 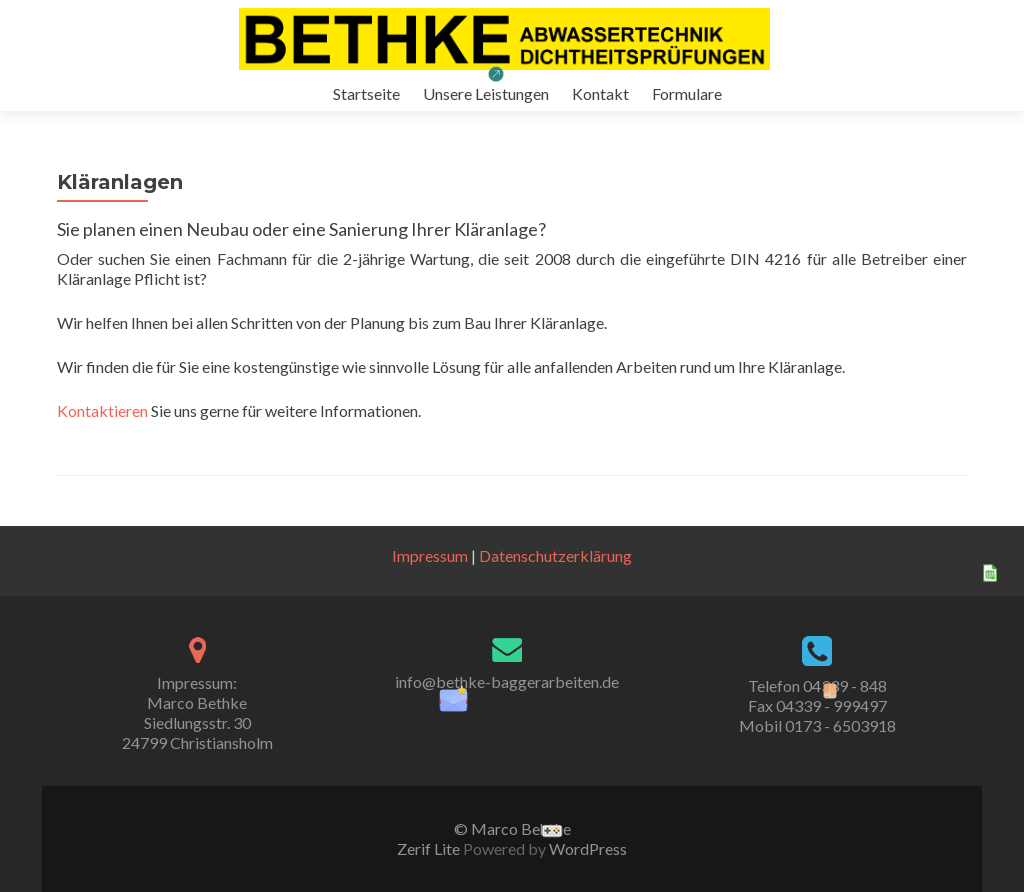 I want to click on open a spreadsheet template file, so click(x=990, y=573).